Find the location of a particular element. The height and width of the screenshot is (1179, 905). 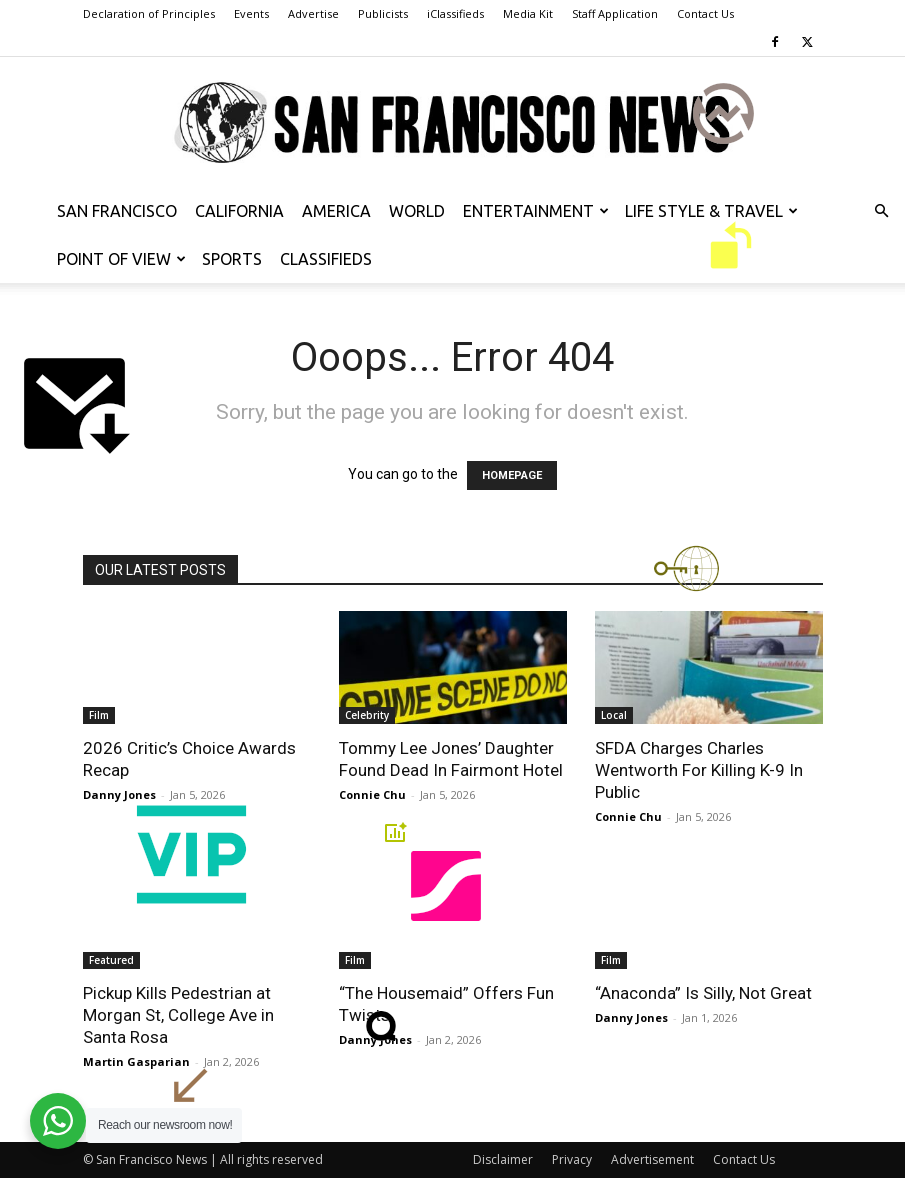

sign in with webauthn passwordless authentication is located at coordinates (686, 568).